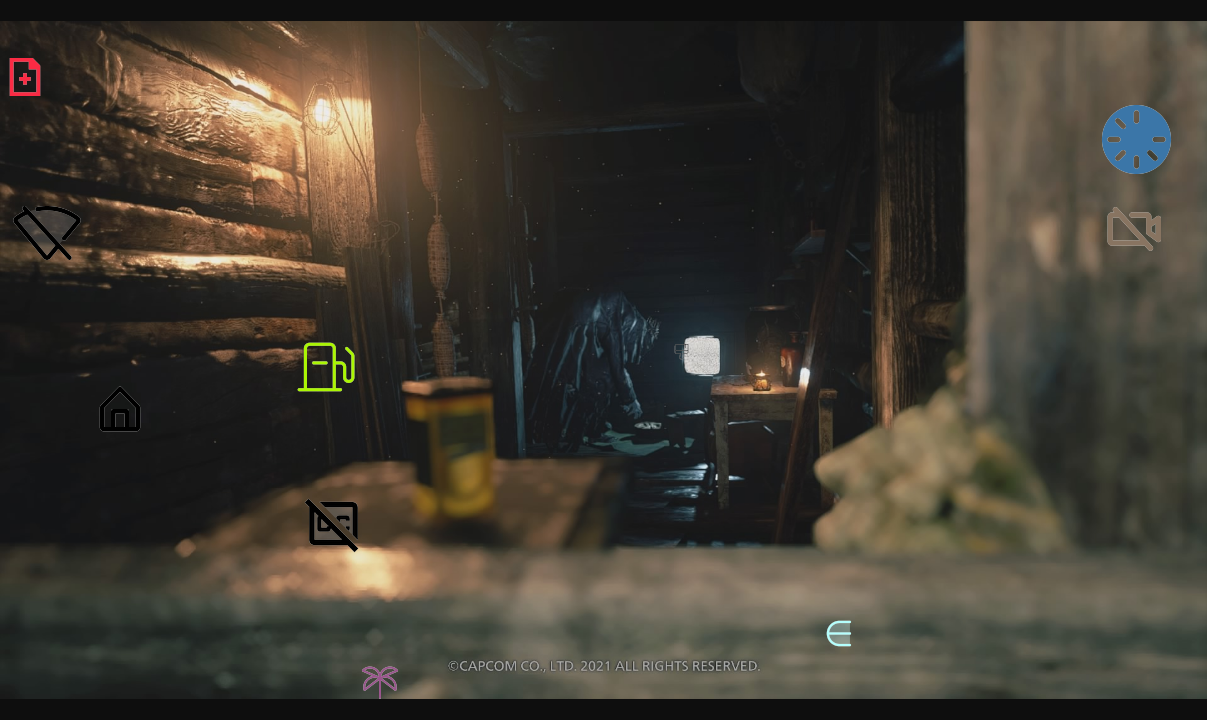  What do you see at coordinates (1136, 139) in the screenshot?
I see `loading content in progress` at bounding box center [1136, 139].